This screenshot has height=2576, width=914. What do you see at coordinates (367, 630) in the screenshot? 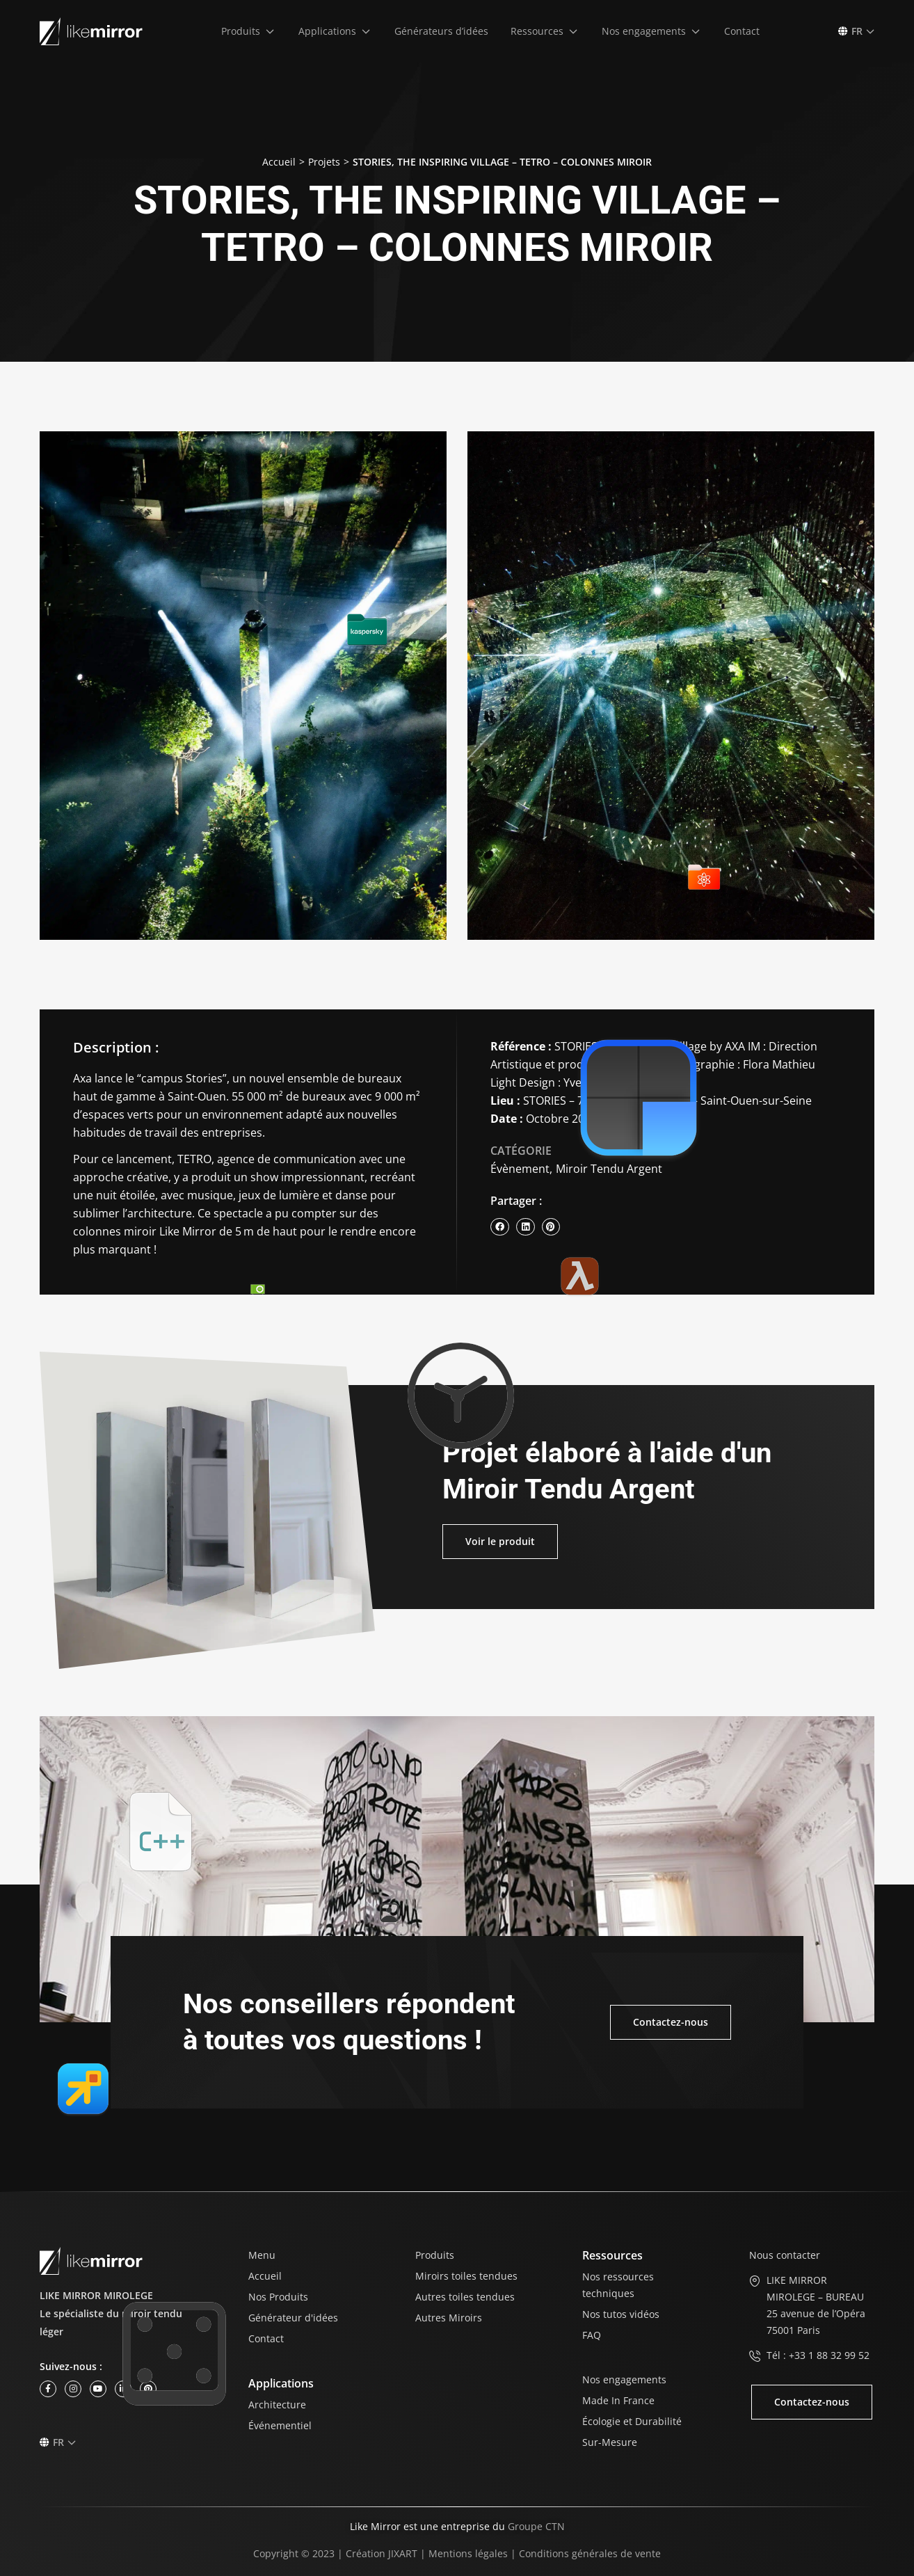
I see `folder containing kaspersky antivirus files` at bounding box center [367, 630].